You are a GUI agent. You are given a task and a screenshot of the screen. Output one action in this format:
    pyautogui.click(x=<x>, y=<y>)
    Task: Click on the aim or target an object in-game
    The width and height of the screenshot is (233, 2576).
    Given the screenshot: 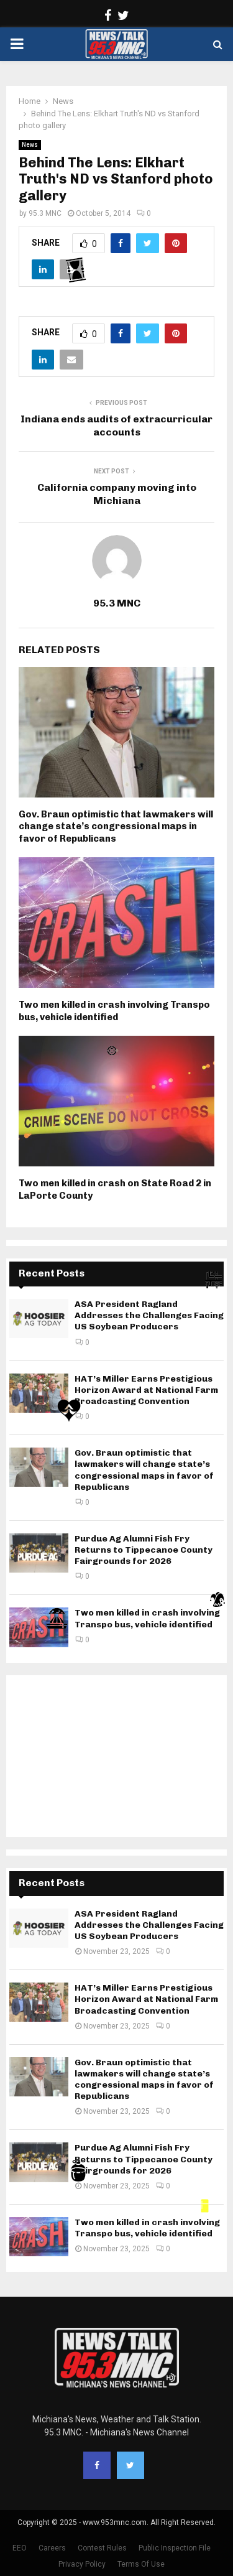 What is the action you would take?
    pyautogui.click(x=112, y=1051)
    